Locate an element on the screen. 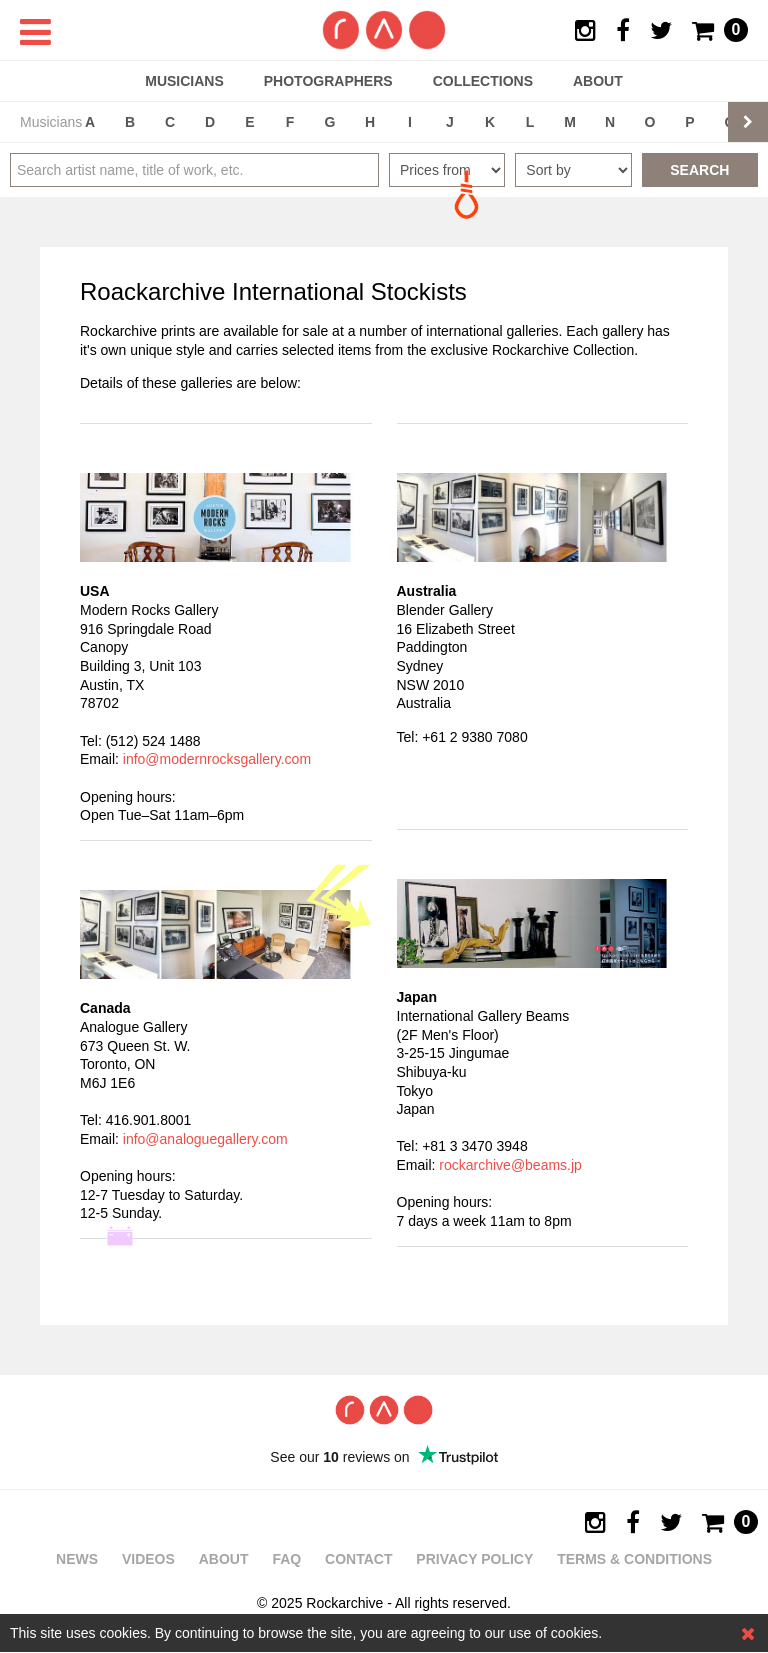 Image resolution: width=768 pixels, height=1653 pixels. view vehicle battery status is located at coordinates (120, 1236).